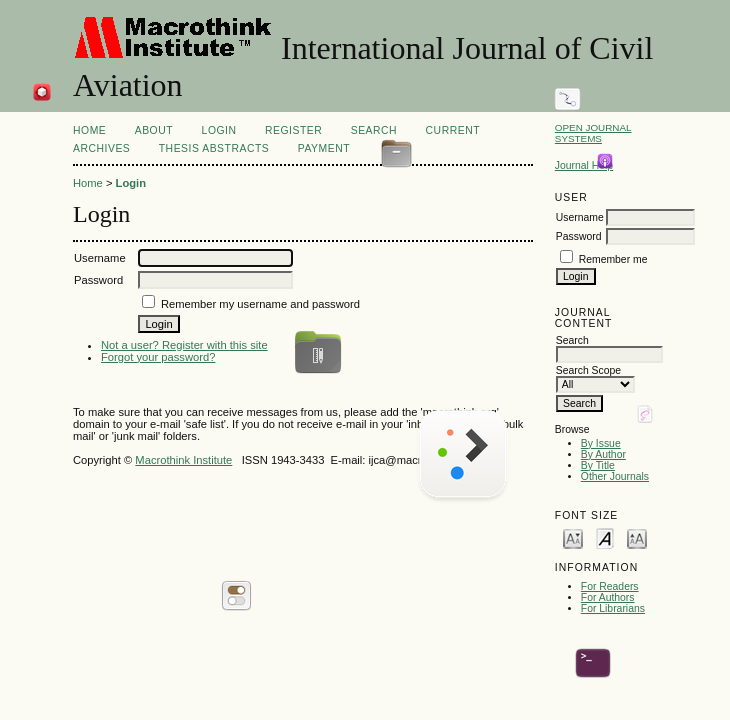 The image size is (730, 720). What do you see at coordinates (593, 663) in the screenshot?
I see `open terminal application` at bounding box center [593, 663].